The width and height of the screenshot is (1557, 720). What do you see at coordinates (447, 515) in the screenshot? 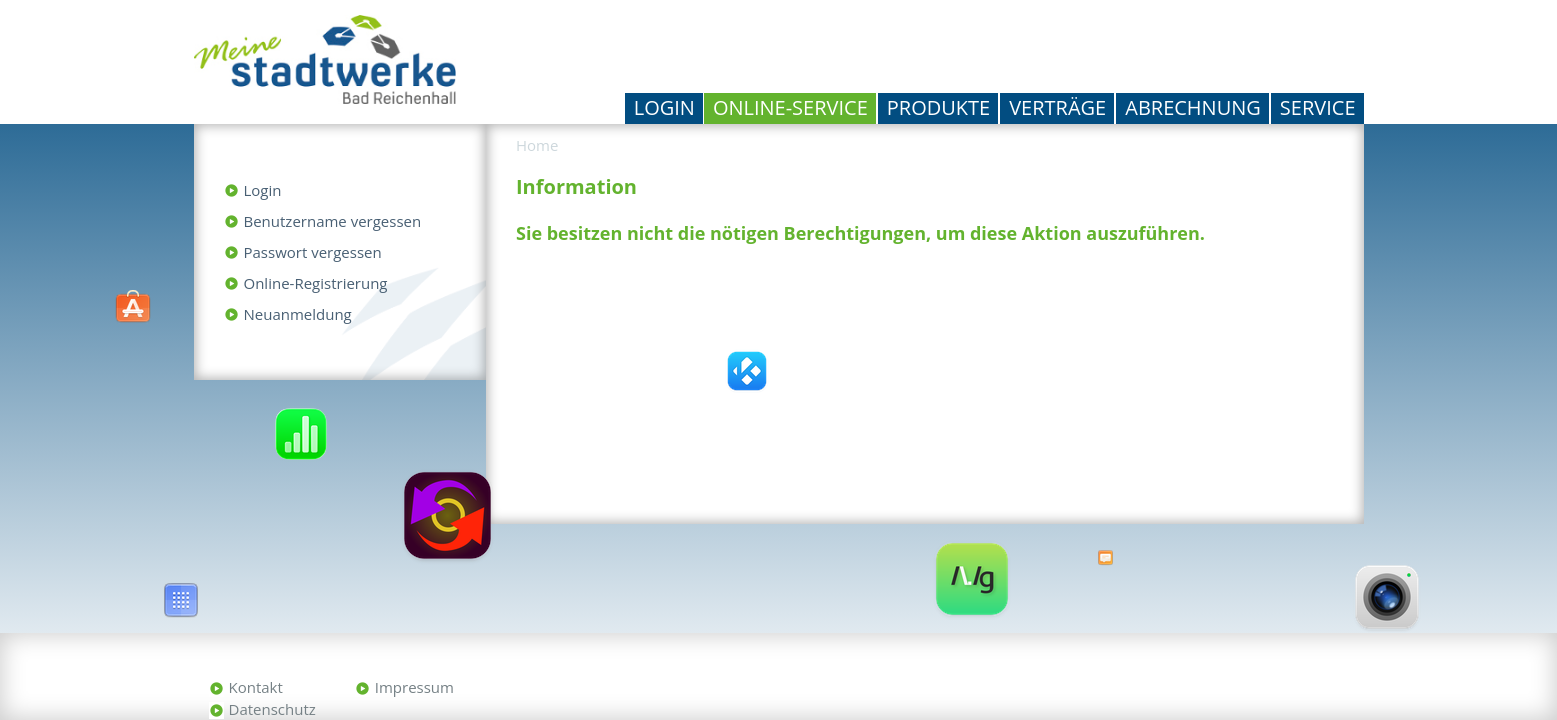
I see `open gabutdm download manager app` at bounding box center [447, 515].